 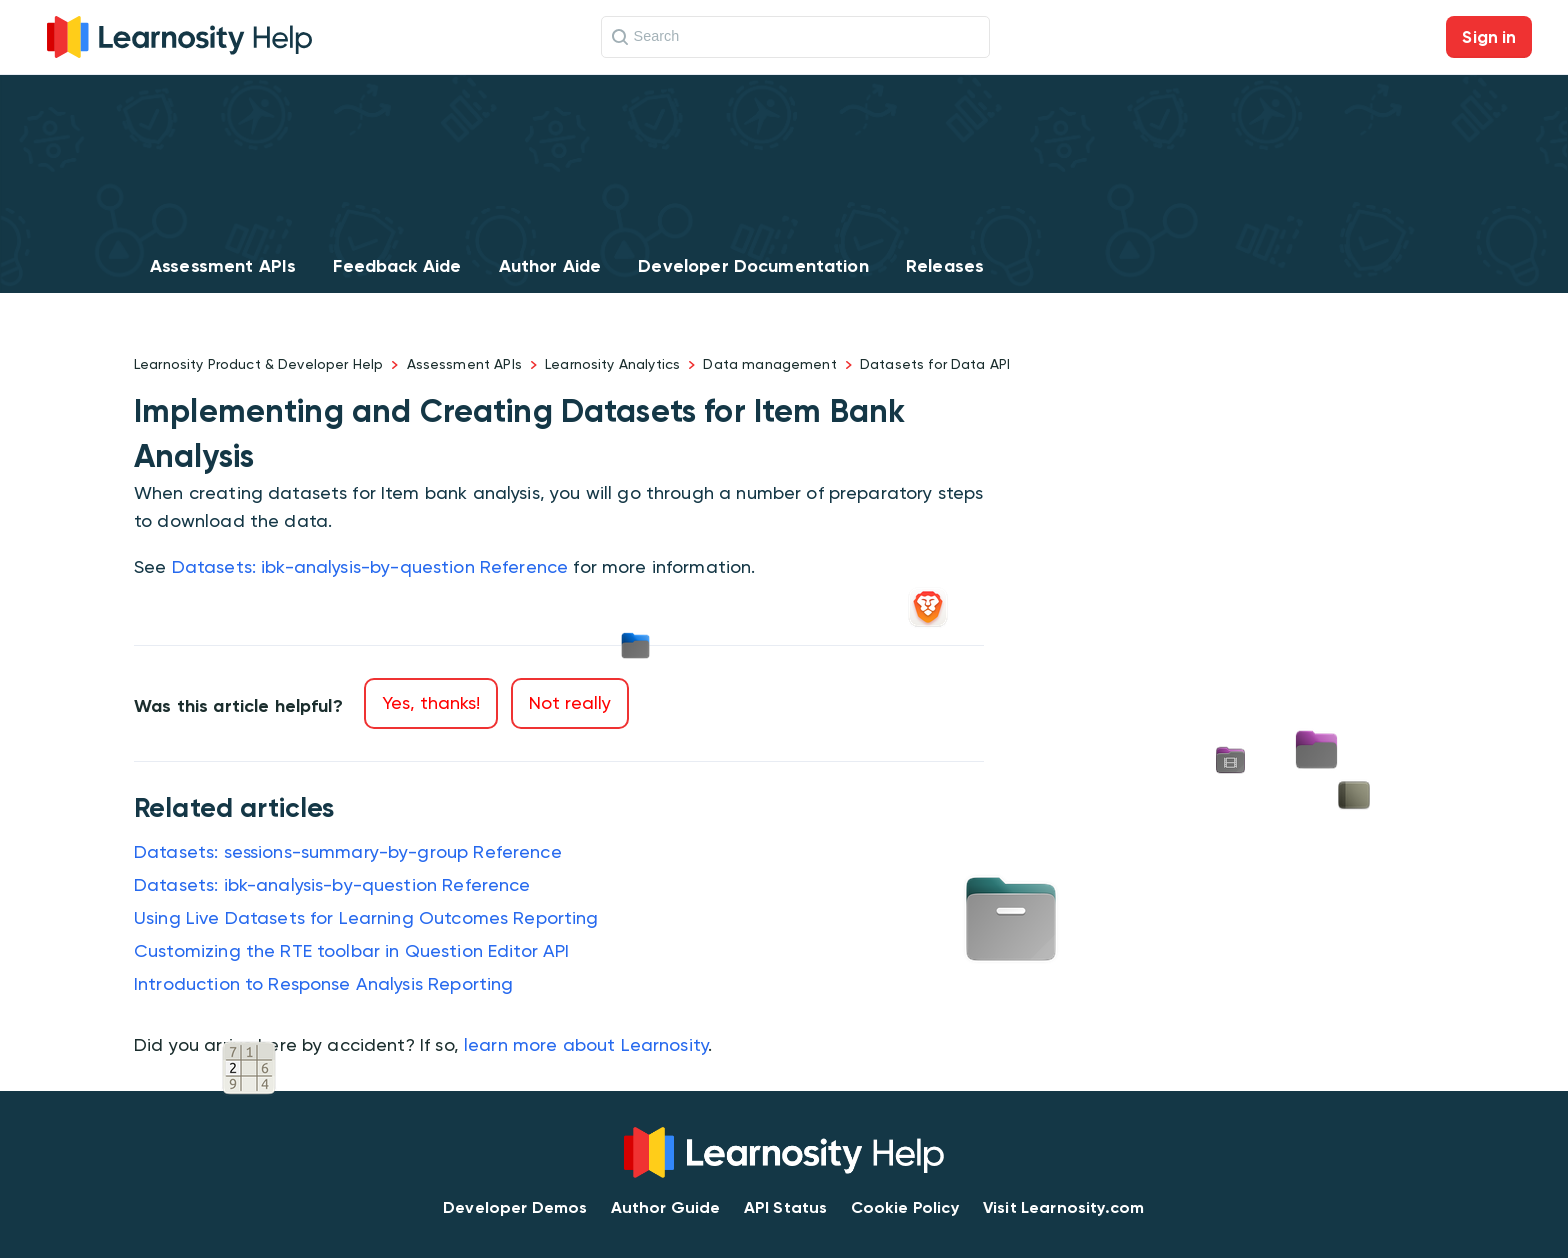 What do you see at coordinates (1011, 919) in the screenshot?
I see `open the file manager application` at bounding box center [1011, 919].